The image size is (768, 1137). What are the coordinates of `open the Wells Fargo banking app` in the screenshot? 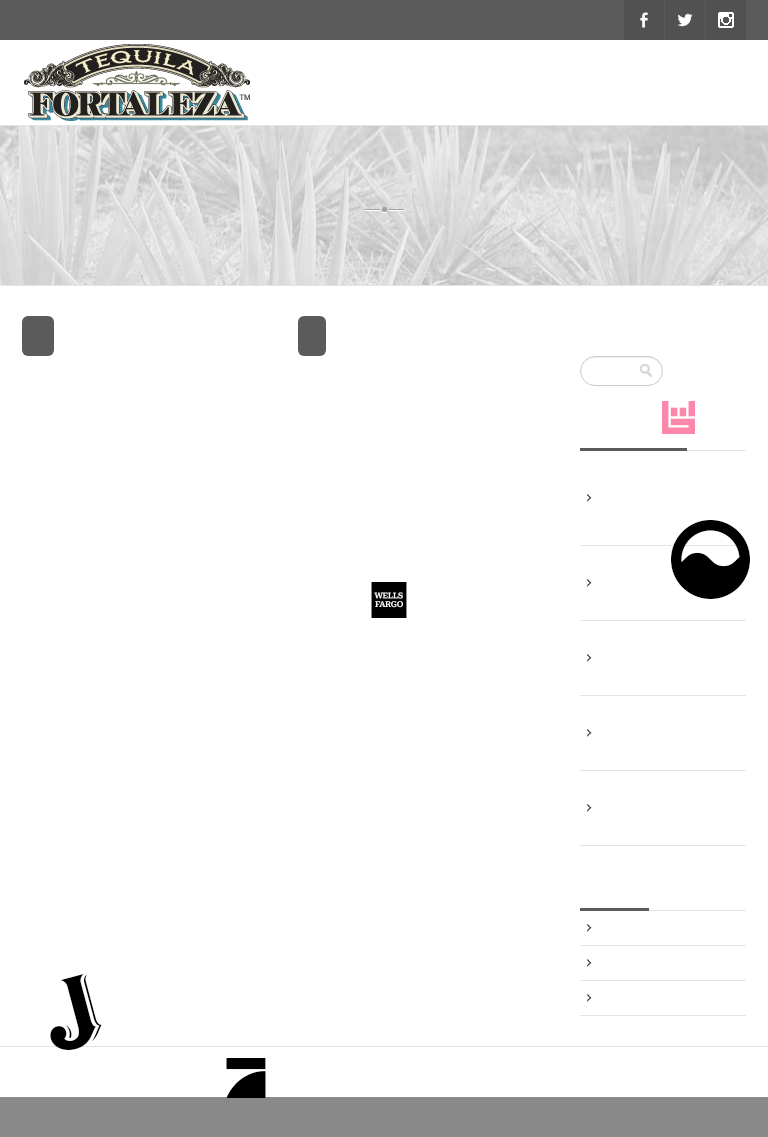 It's located at (389, 600).